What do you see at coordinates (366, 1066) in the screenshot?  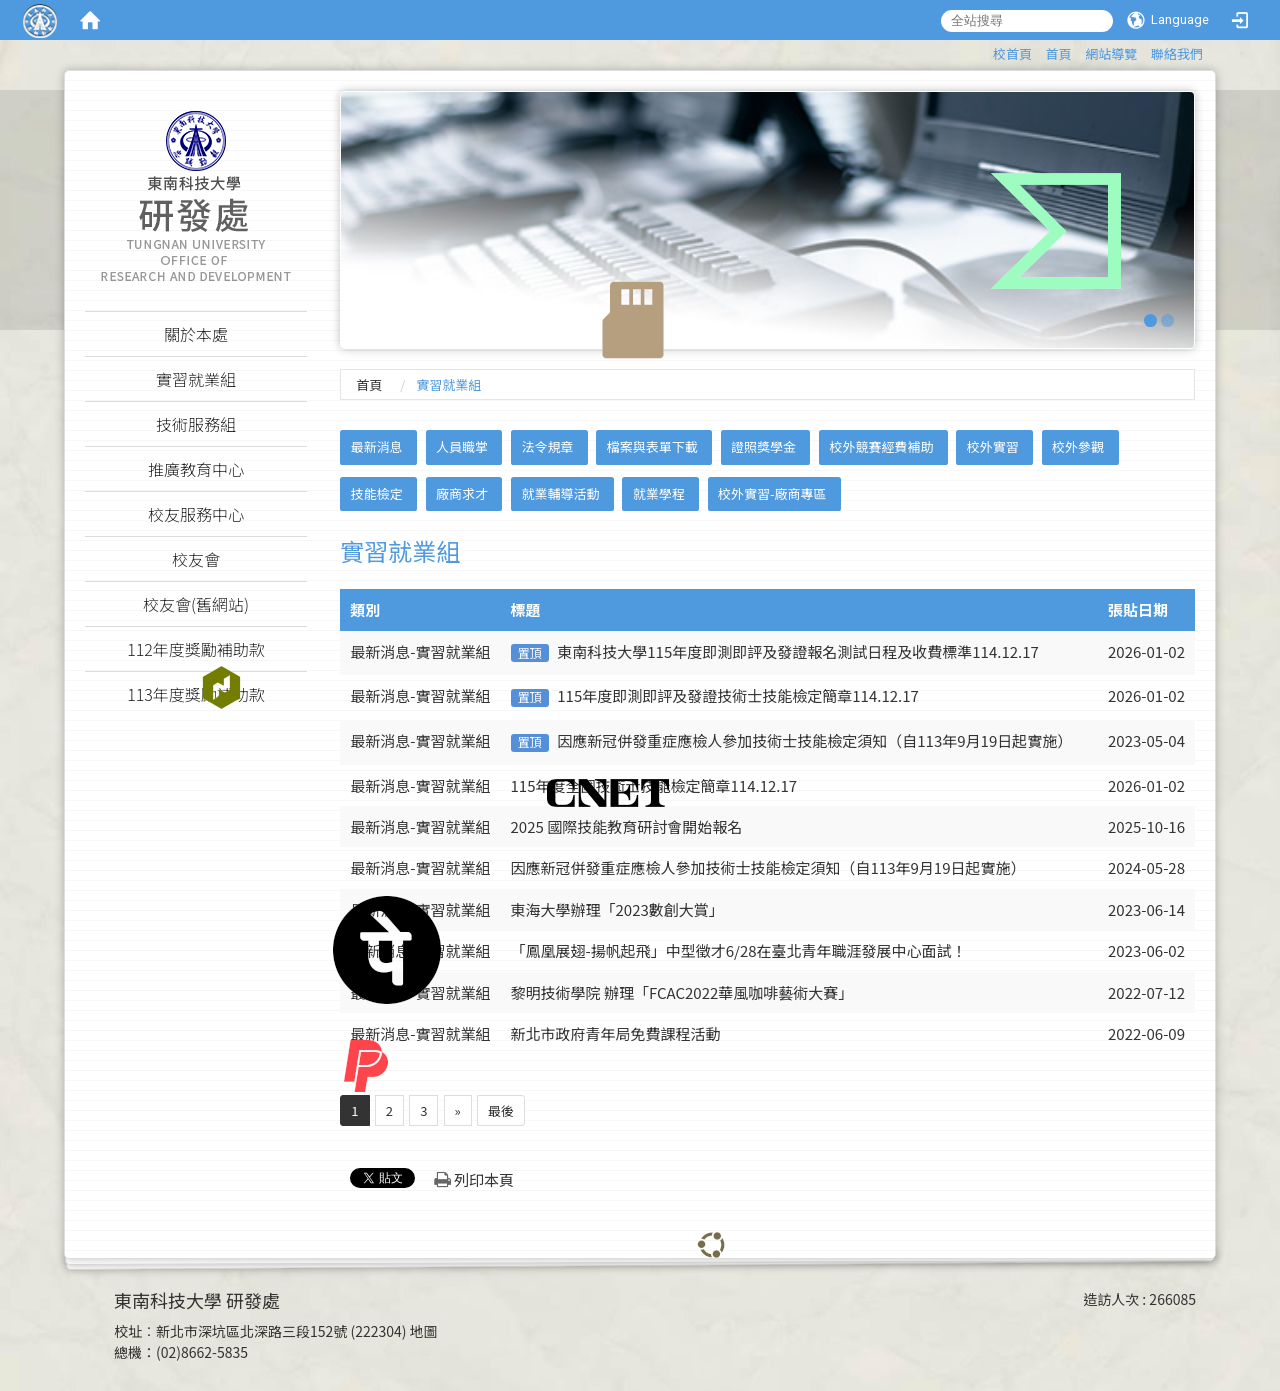 I see `pay with PayPal` at bounding box center [366, 1066].